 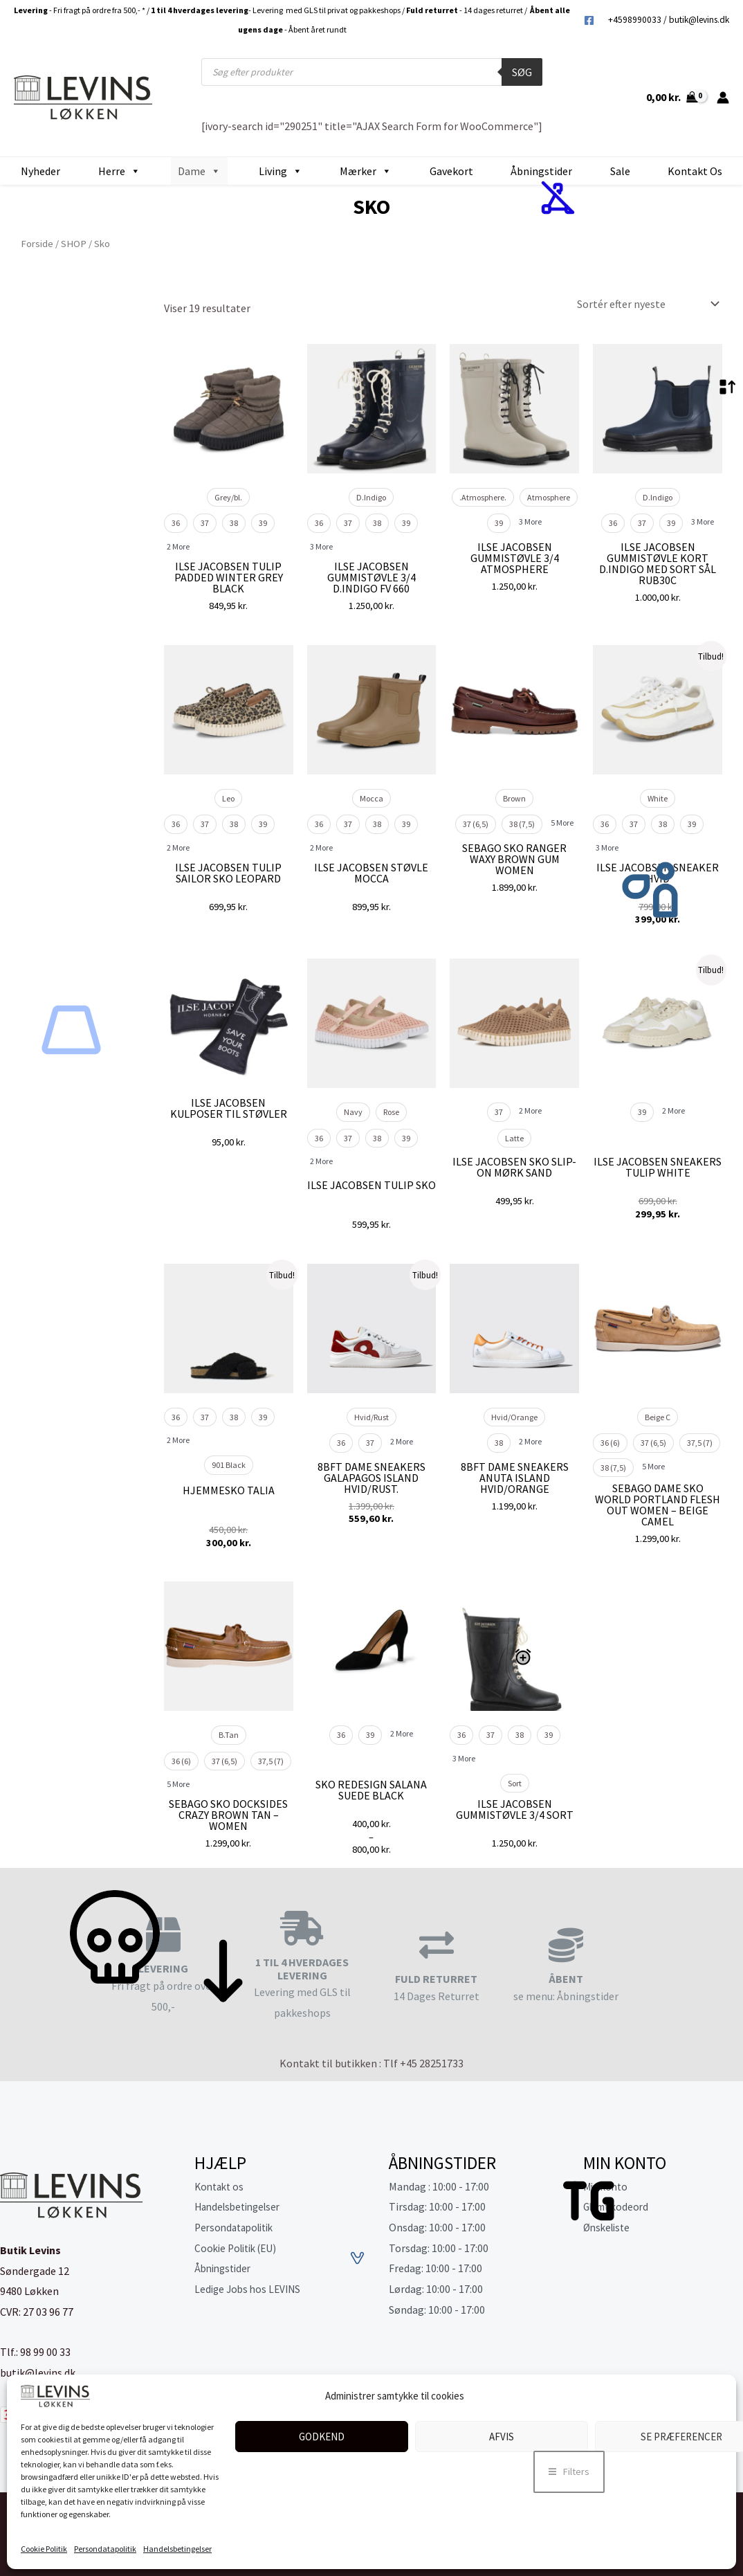 I want to click on add a new alarm, so click(x=523, y=1657).